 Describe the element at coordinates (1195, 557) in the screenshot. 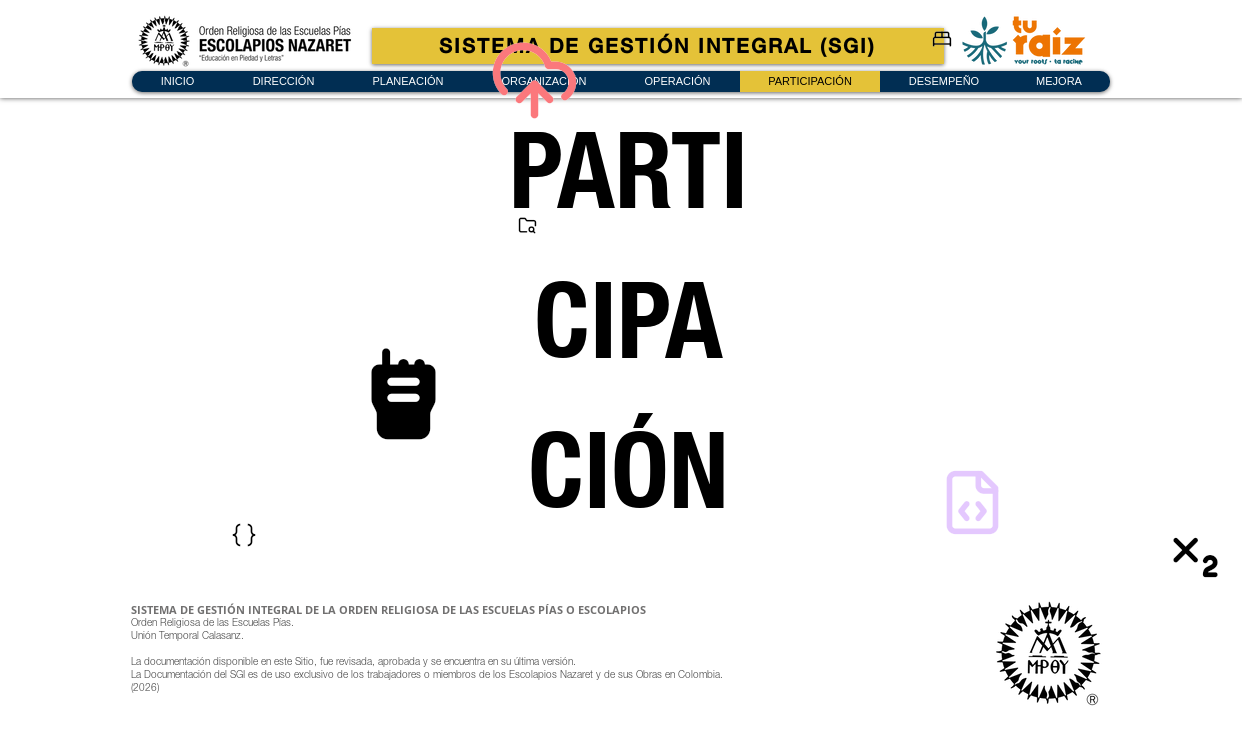

I see `format text as subscript` at that location.